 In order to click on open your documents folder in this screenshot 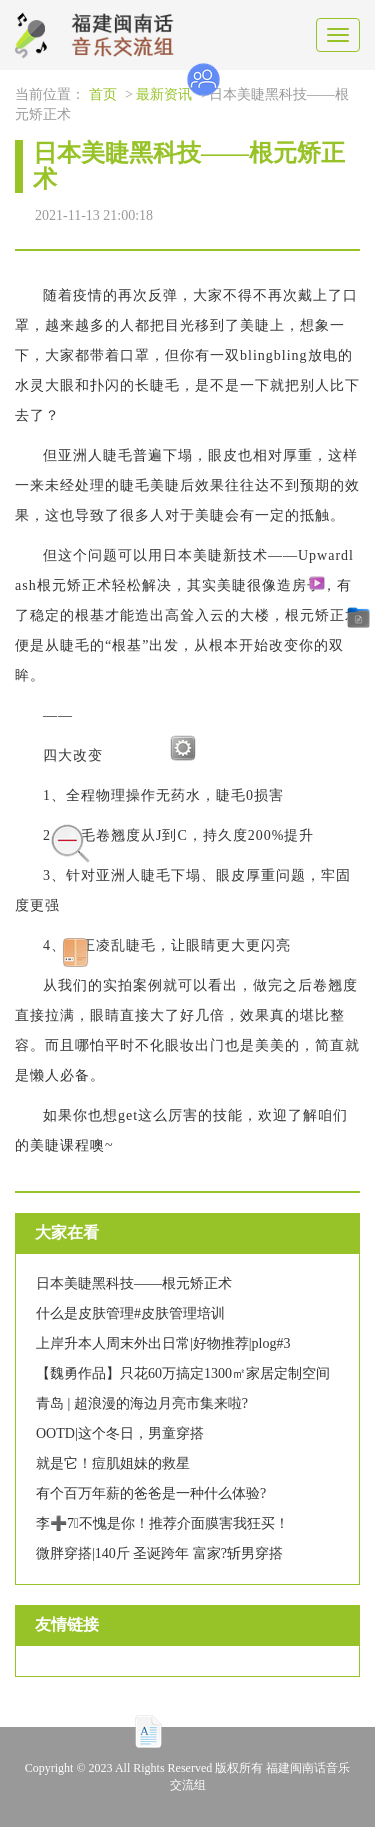, I will do `click(358, 617)`.